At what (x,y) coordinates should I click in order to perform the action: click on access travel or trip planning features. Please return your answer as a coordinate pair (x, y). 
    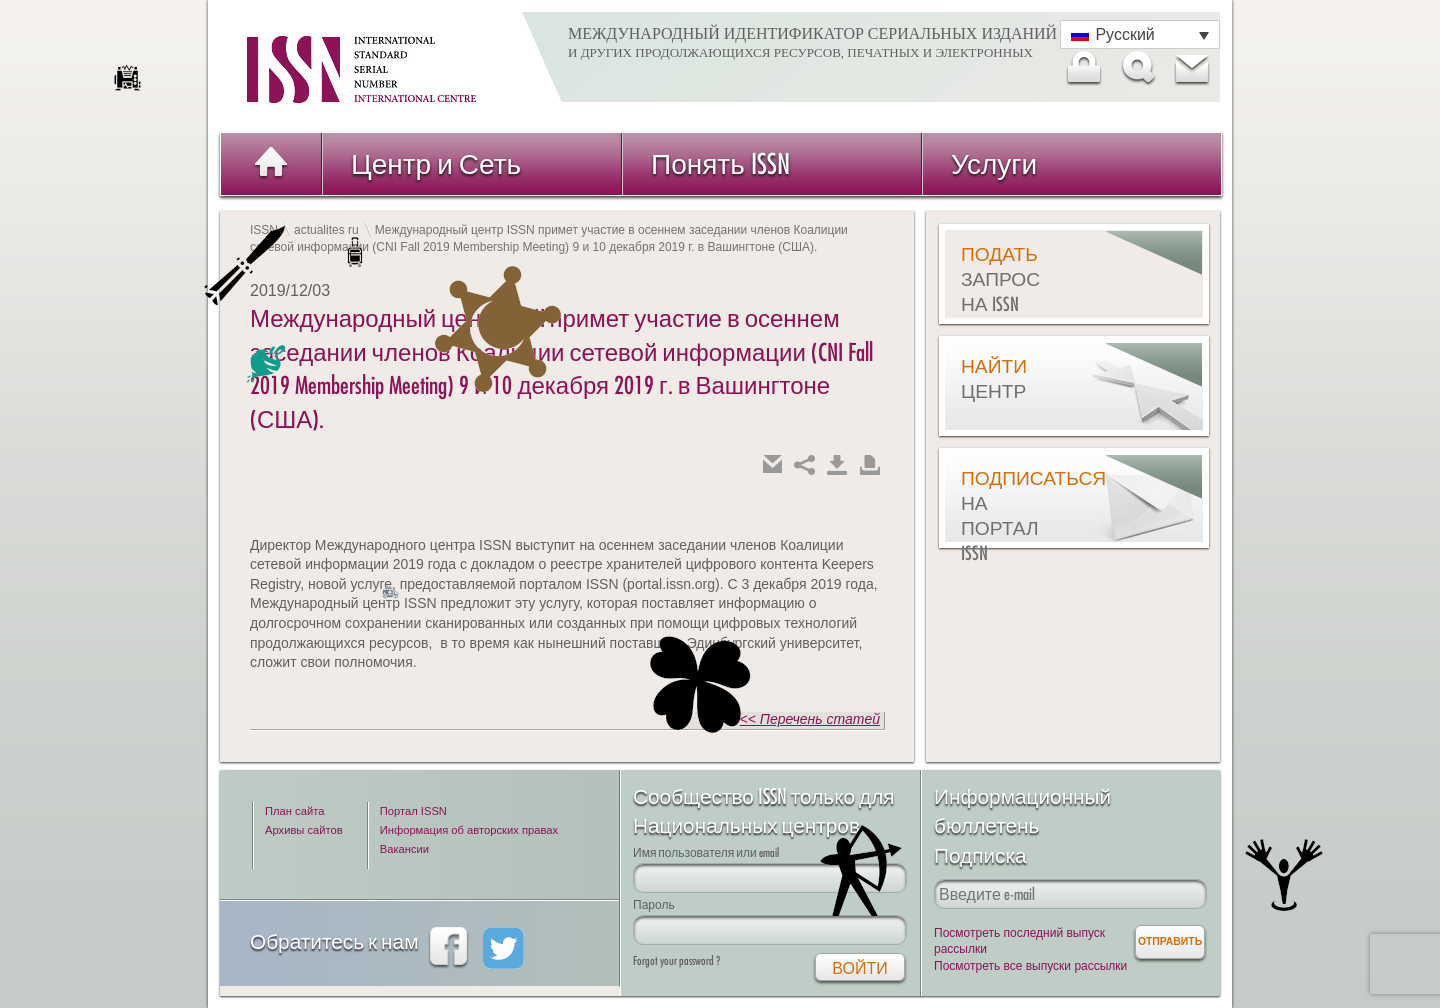
    Looking at the image, I should click on (355, 252).